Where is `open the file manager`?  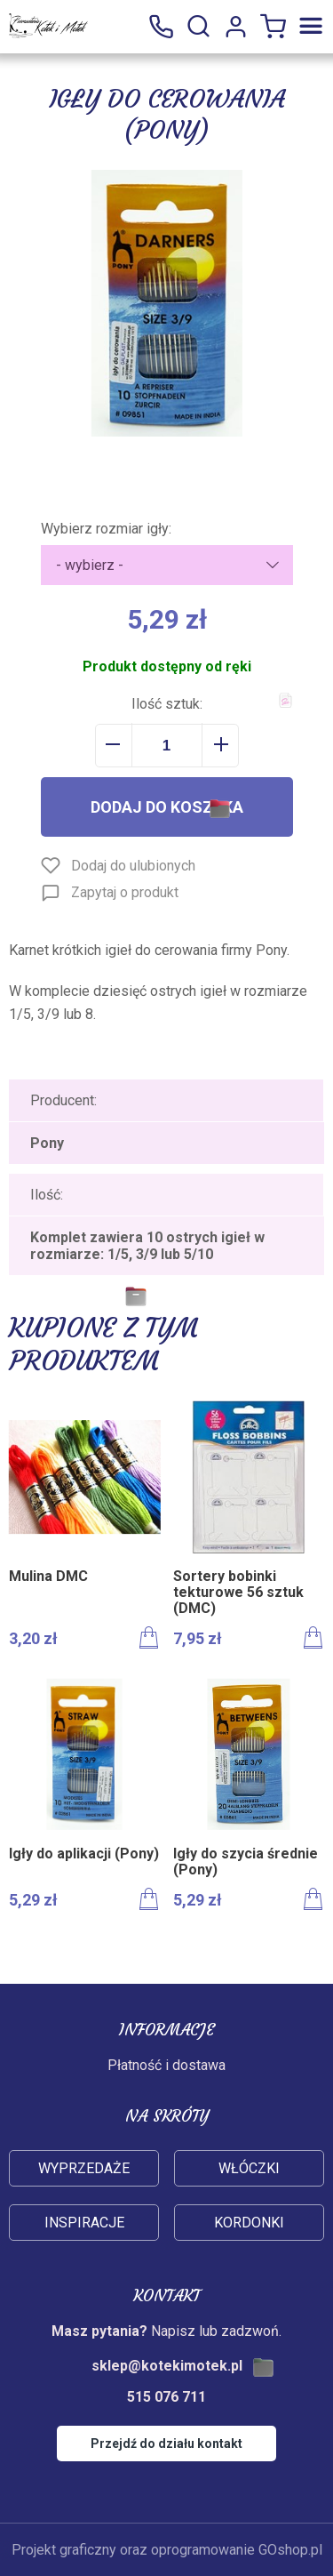
open the file manager is located at coordinates (136, 1296).